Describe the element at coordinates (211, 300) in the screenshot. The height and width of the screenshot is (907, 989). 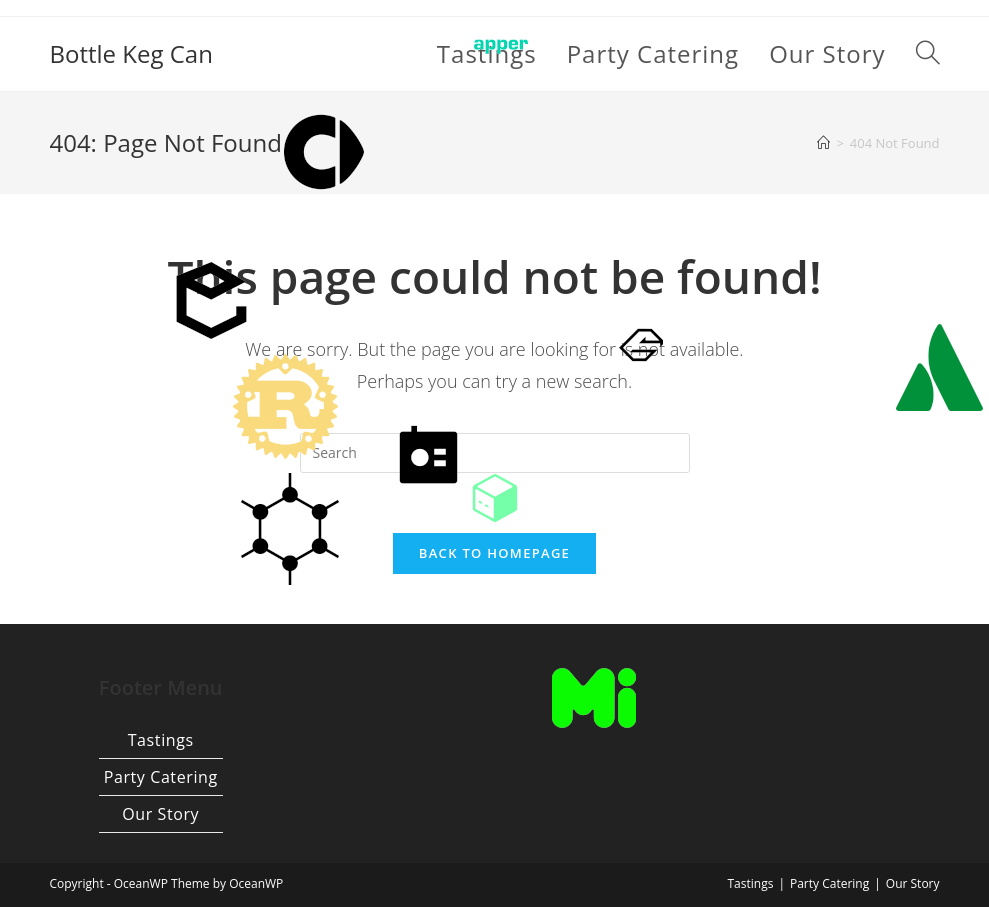
I see `myget package hosting service logo` at that location.